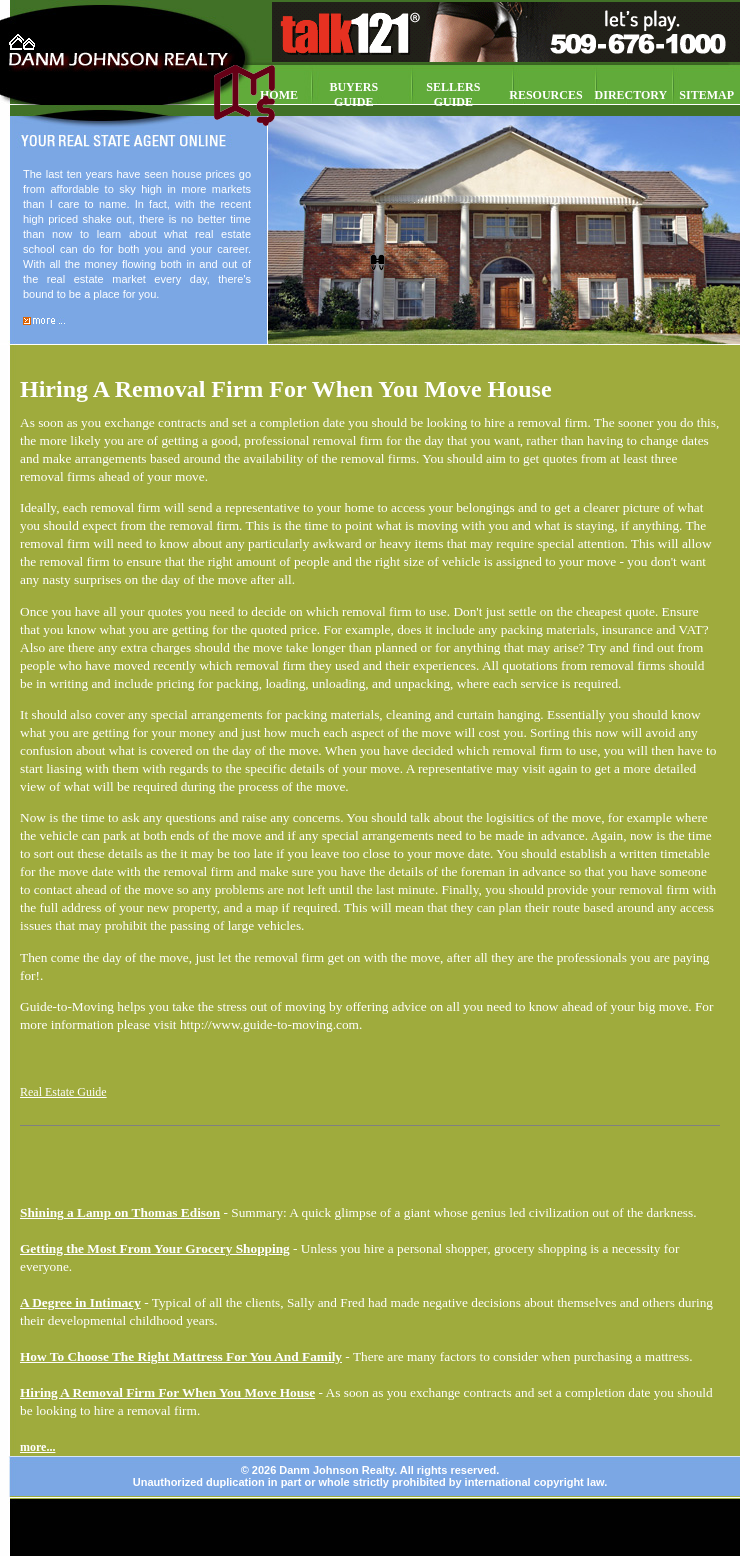 Image resolution: width=740 pixels, height=1556 pixels. I want to click on view location-based pricing or costs, so click(244, 92).